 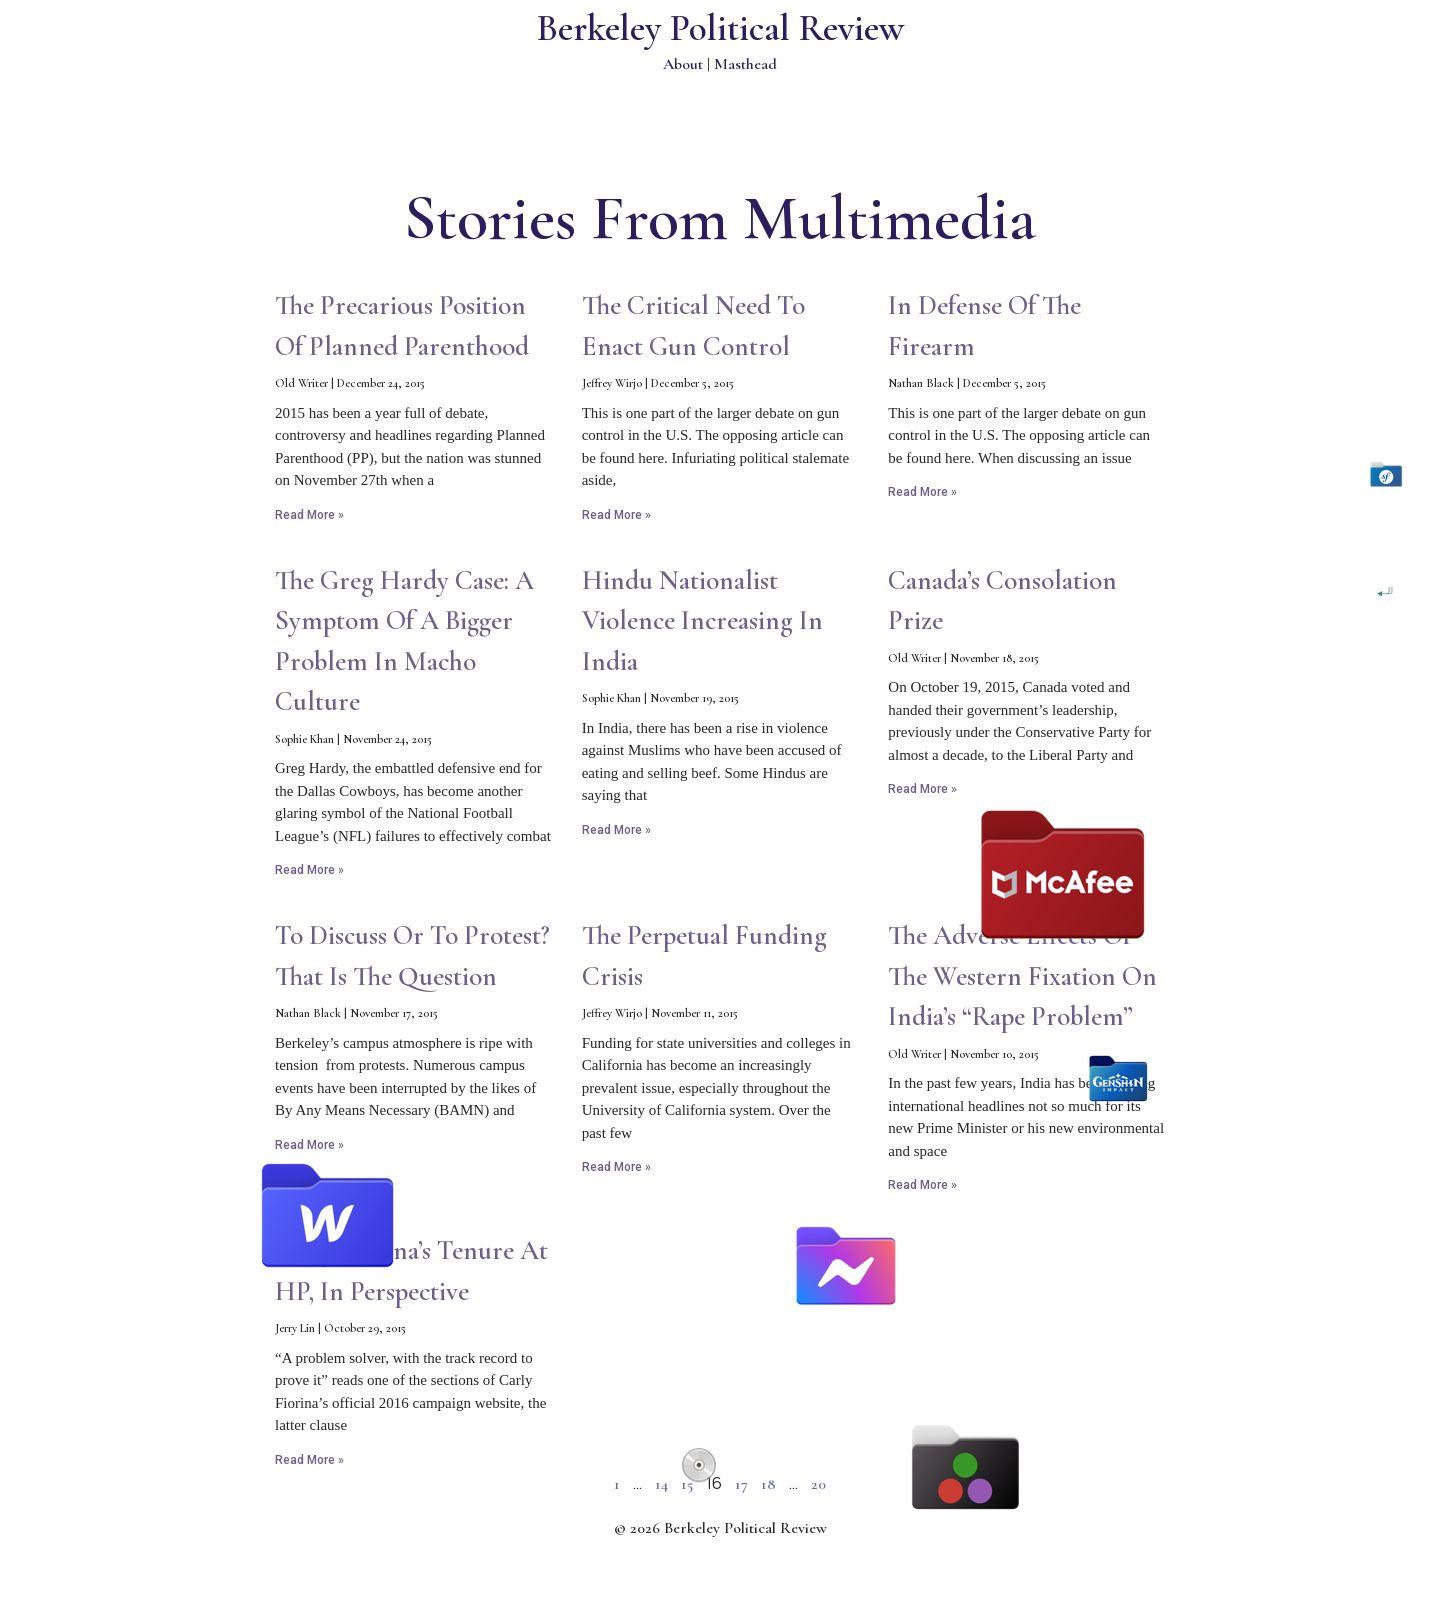 What do you see at coordinates (1062, 879) in the screenshot?
I see `folder containing McAfee antivirus files` at bounding box center [1062, 879].